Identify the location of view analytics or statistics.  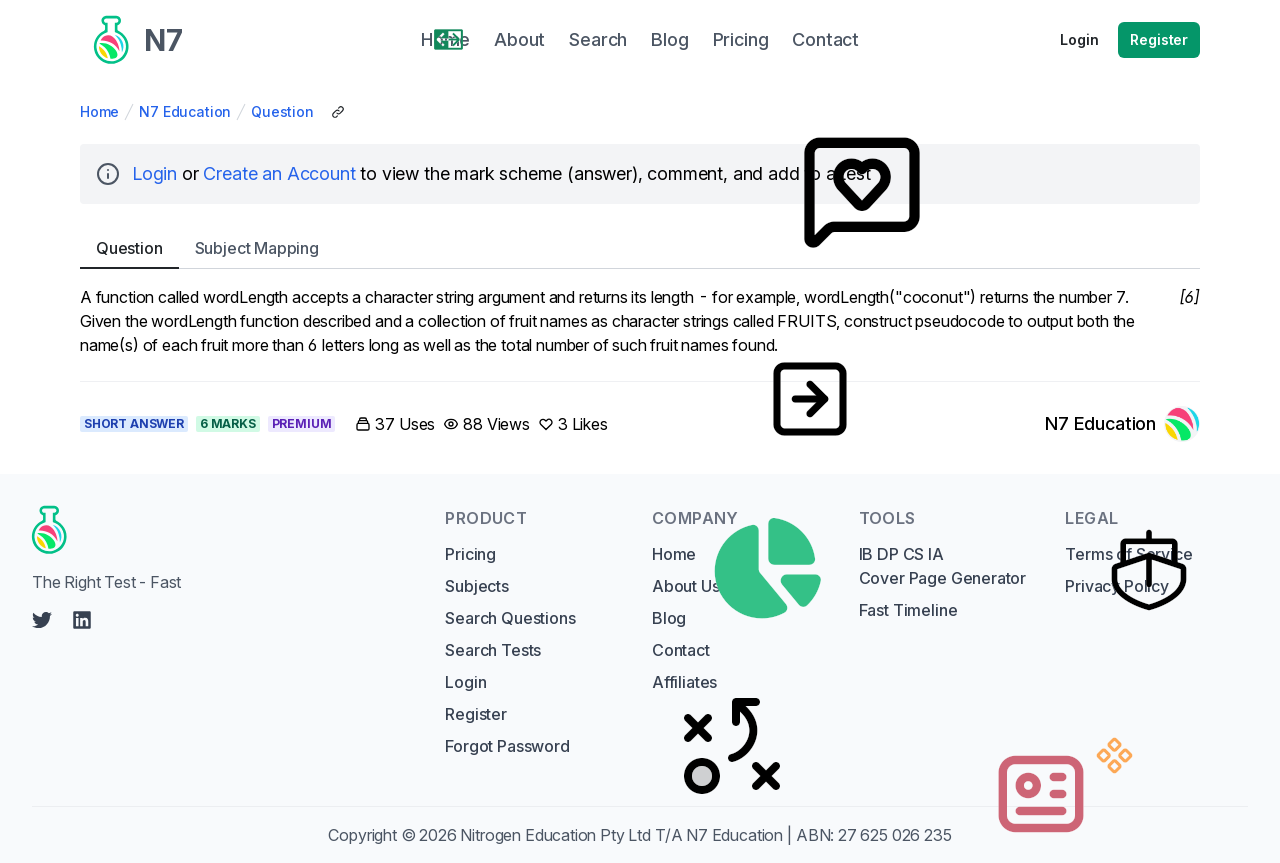
(765, 568).